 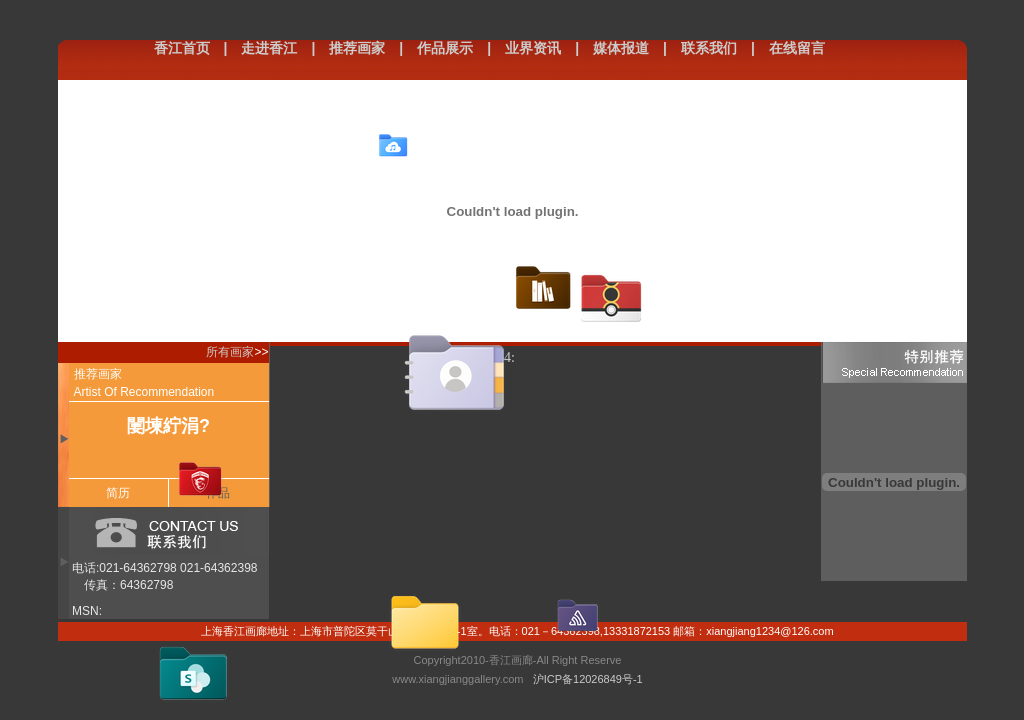 I want to click on open your calibre ebook library folder, so click(x=543, y=289).